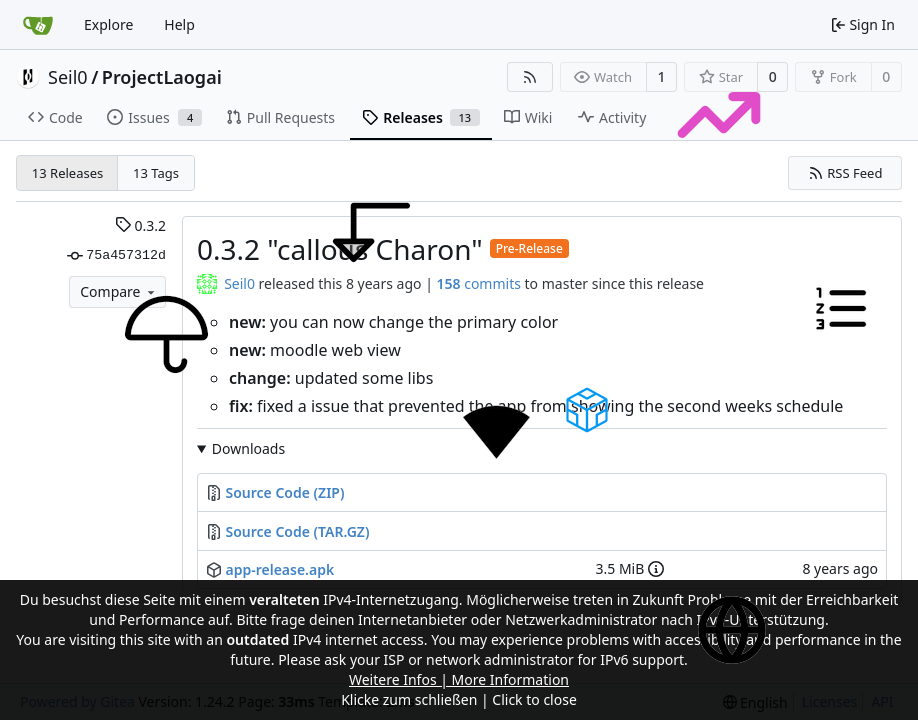 The image size is (918, 720). I want to click on access website or browse the internet, so click(732, 630).